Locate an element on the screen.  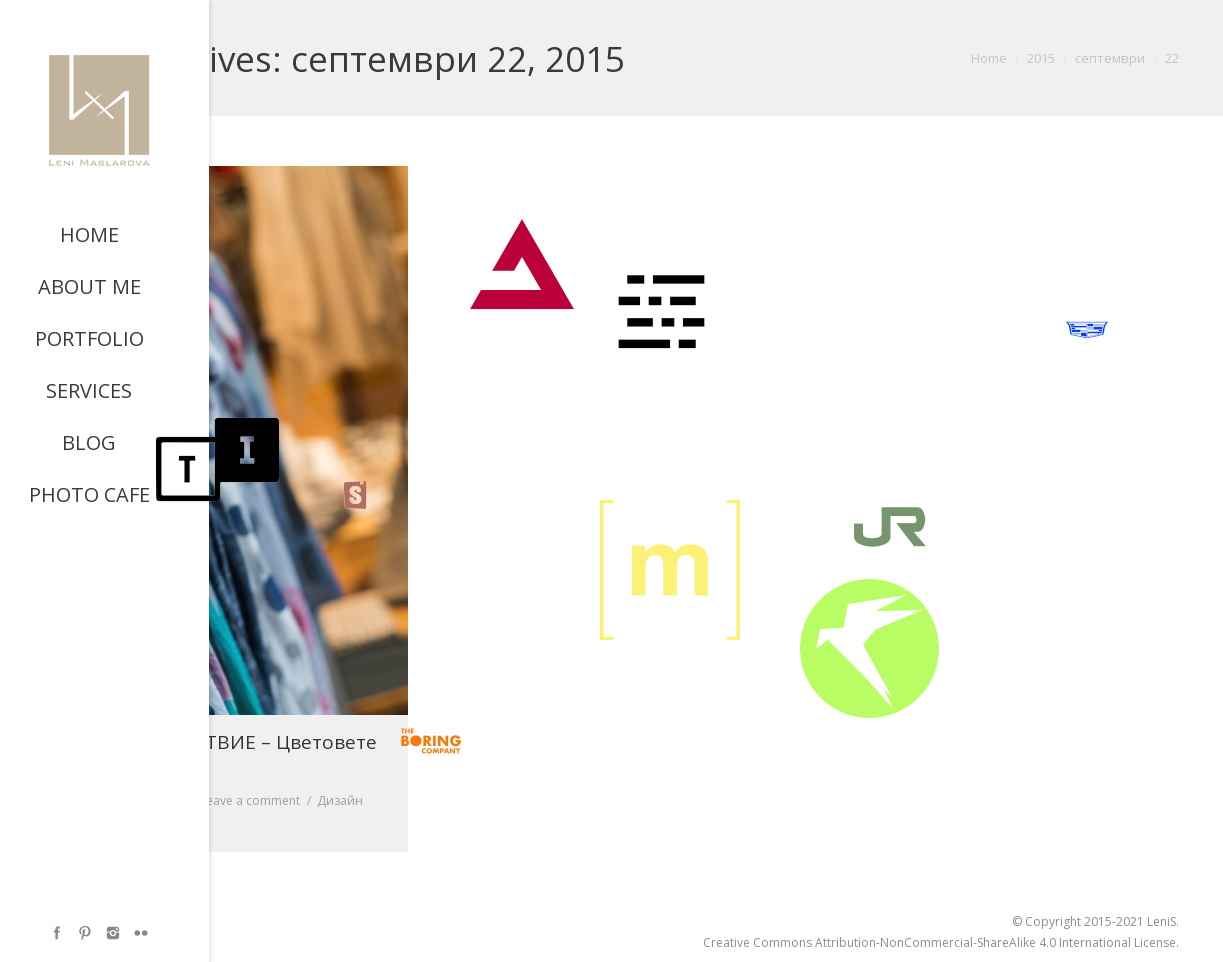
cadillac brand logo is located at coordinates (1087, 330).